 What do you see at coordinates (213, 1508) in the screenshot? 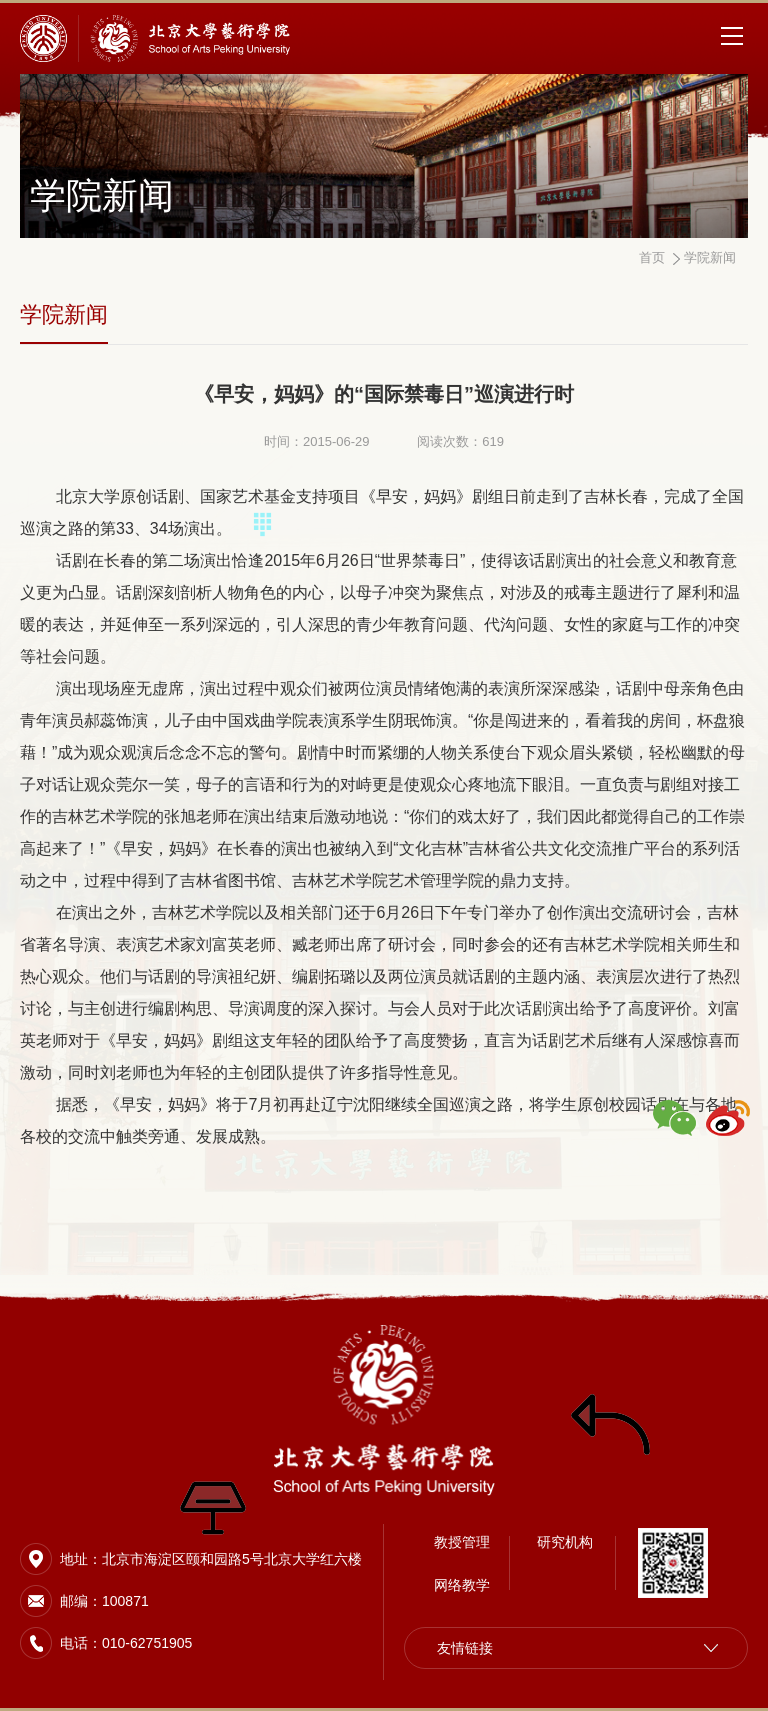
I see `access presentation or speaker mode` at bounding box center [213, 1508].